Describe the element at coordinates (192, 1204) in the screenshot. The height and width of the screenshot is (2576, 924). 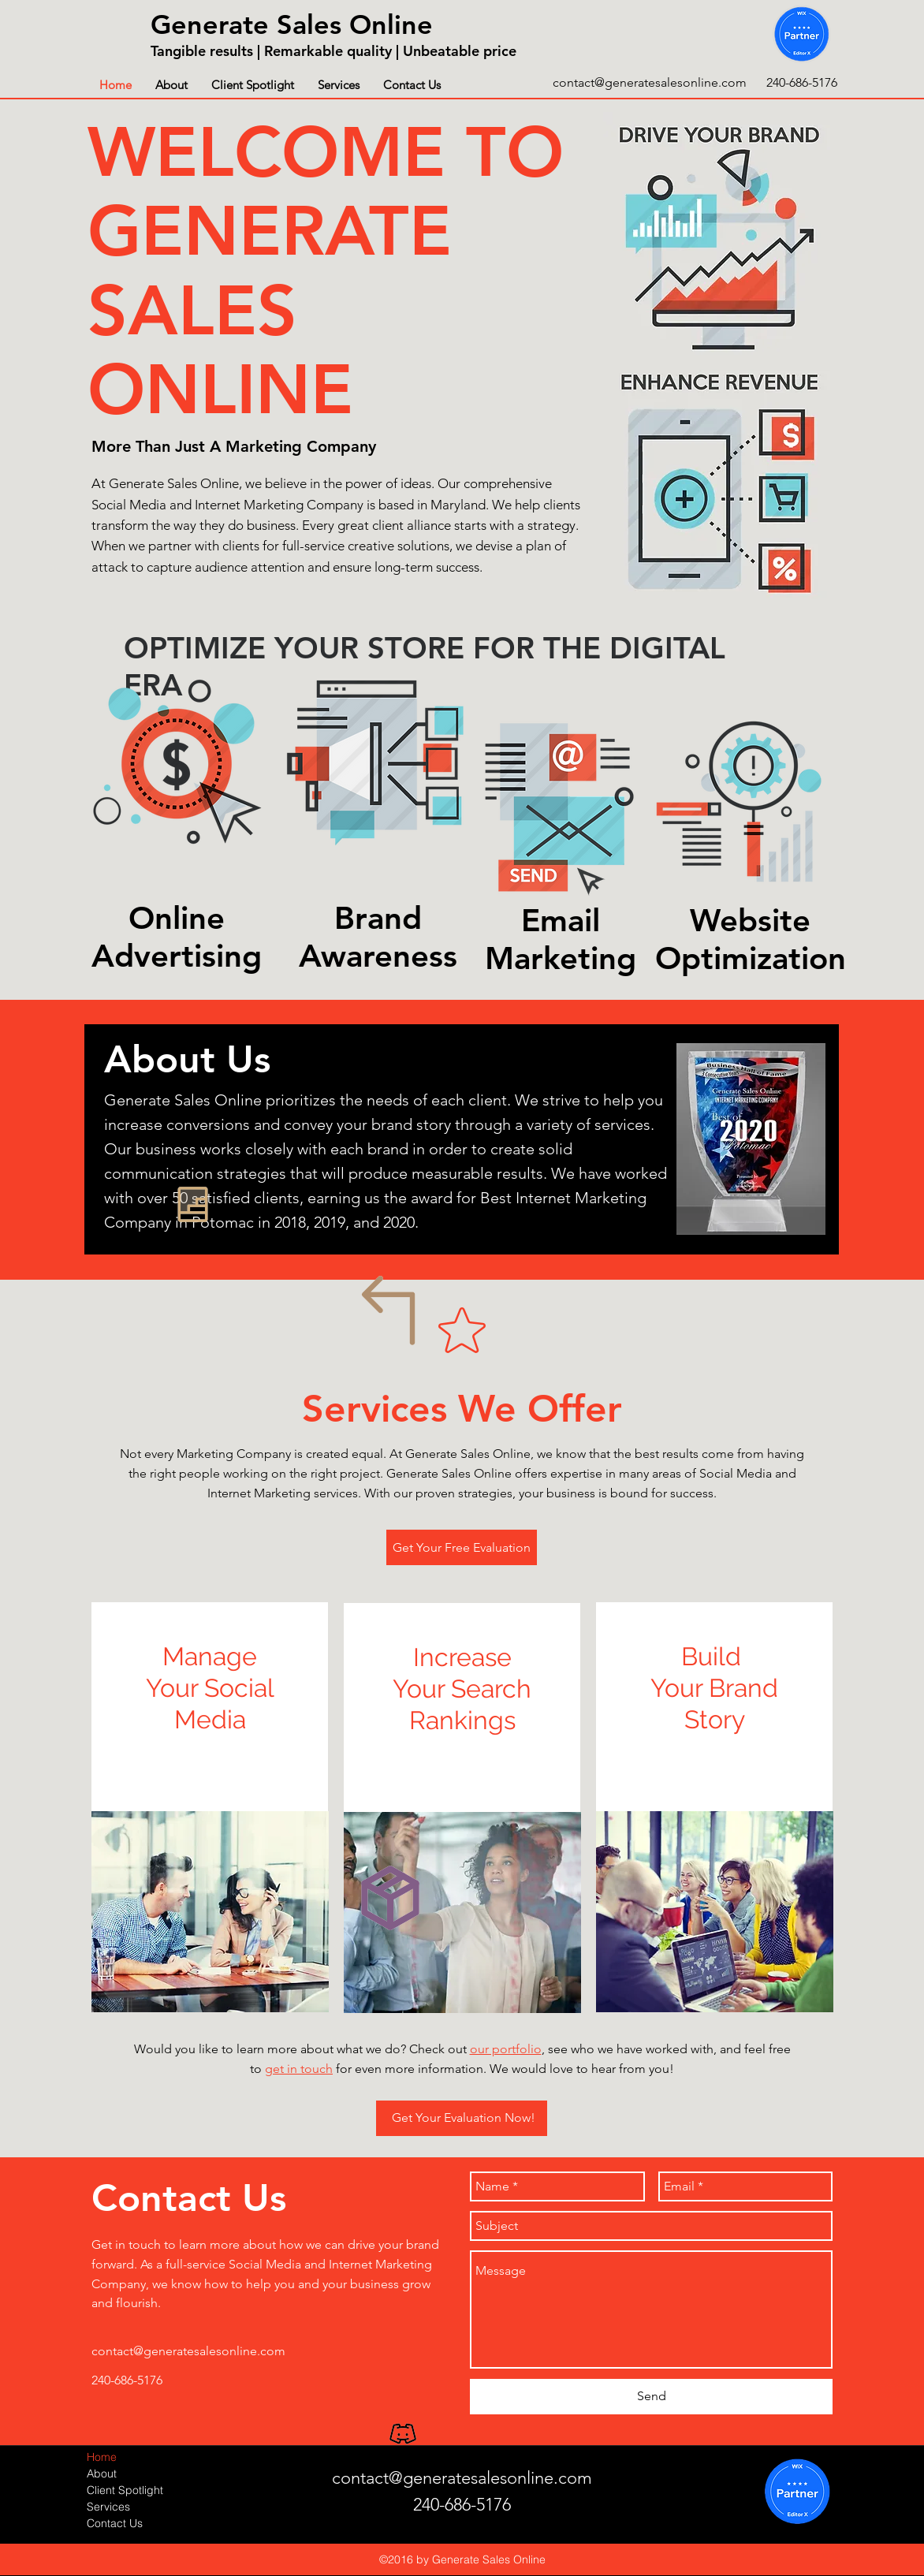
I see `indicates stairs or stairway access` at that location.